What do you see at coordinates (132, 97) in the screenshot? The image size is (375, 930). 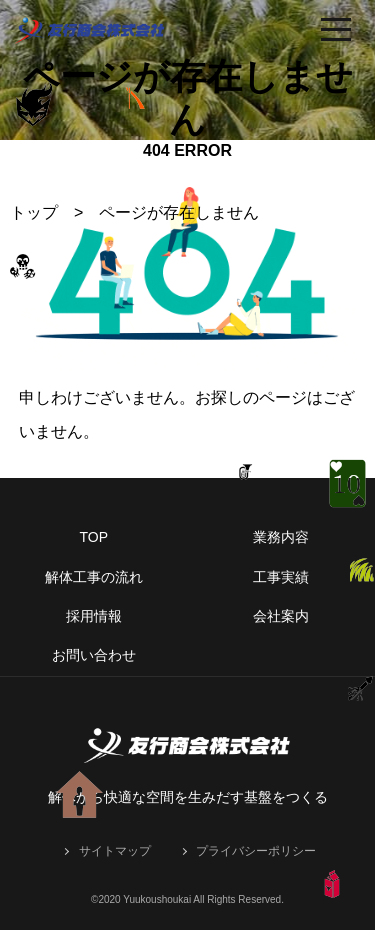 I see `equip or select bow weapon` at bounding box center [132, 97].